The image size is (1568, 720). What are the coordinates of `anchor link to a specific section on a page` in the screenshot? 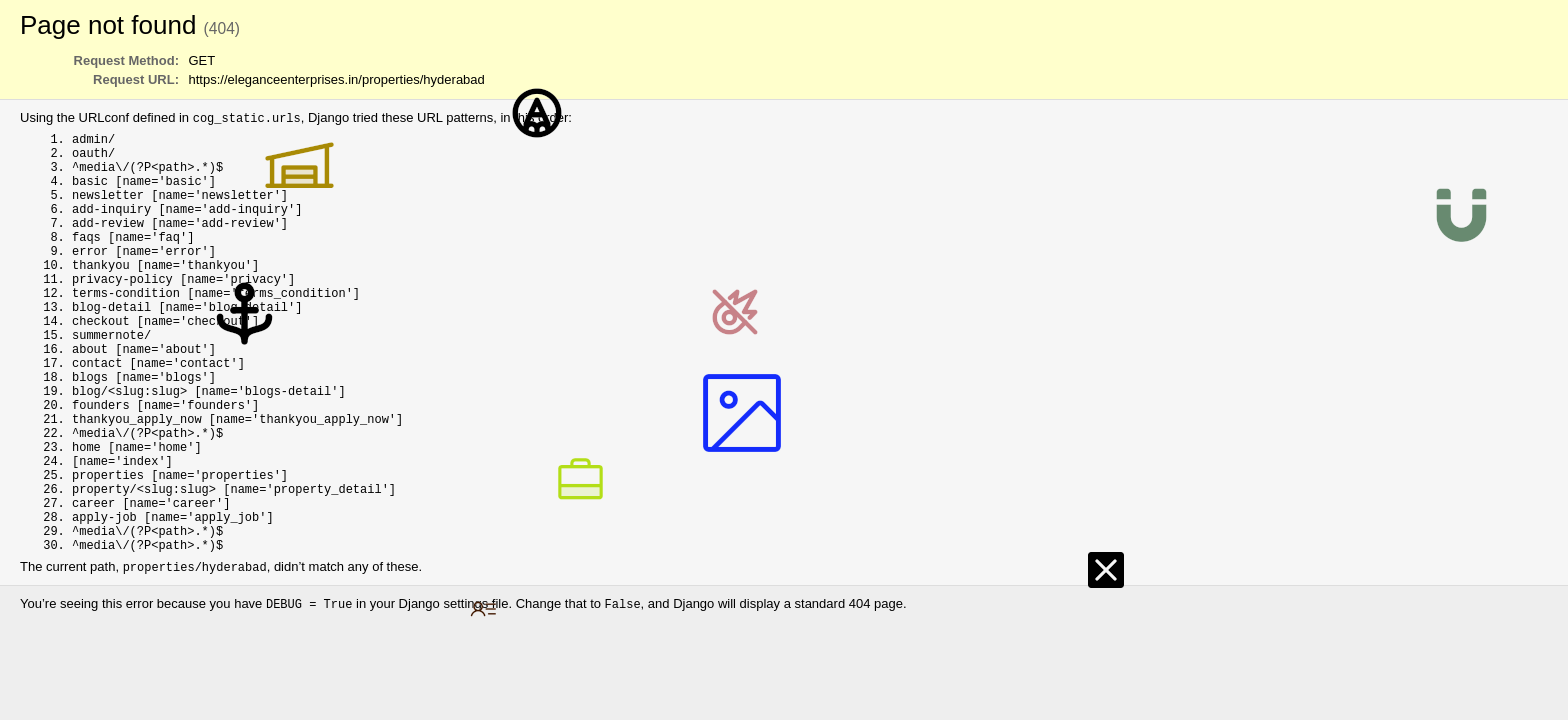 It's located at (244, 312).